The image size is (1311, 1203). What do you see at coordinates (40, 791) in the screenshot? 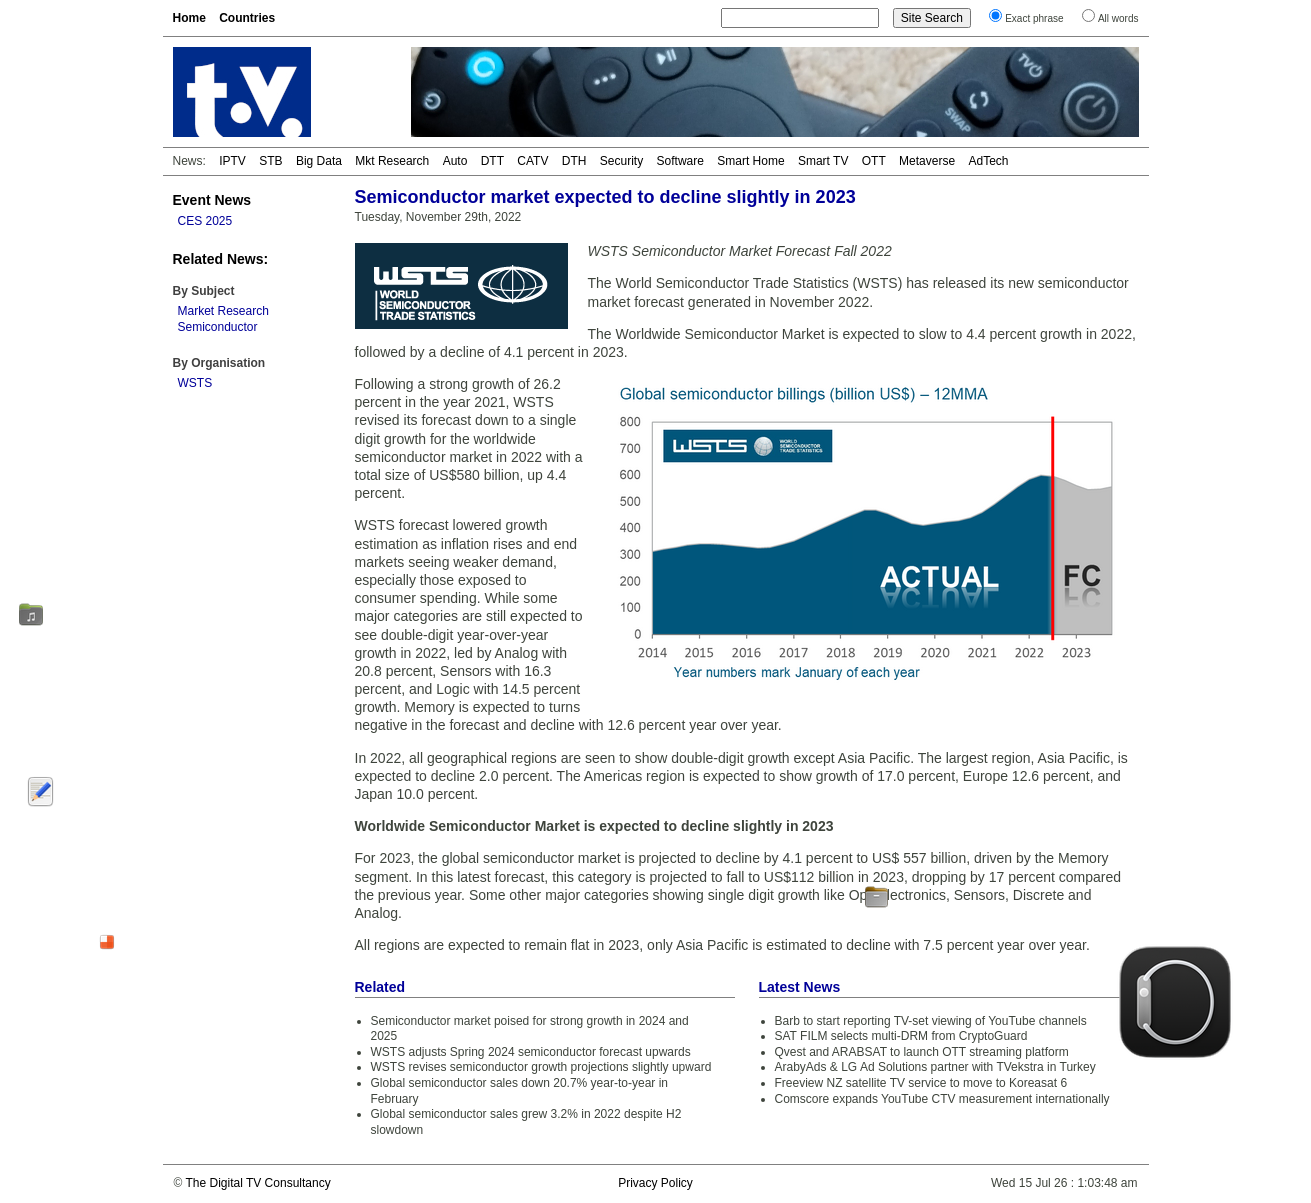
I see `open gedit text editor` at bounding box center [40, 791].